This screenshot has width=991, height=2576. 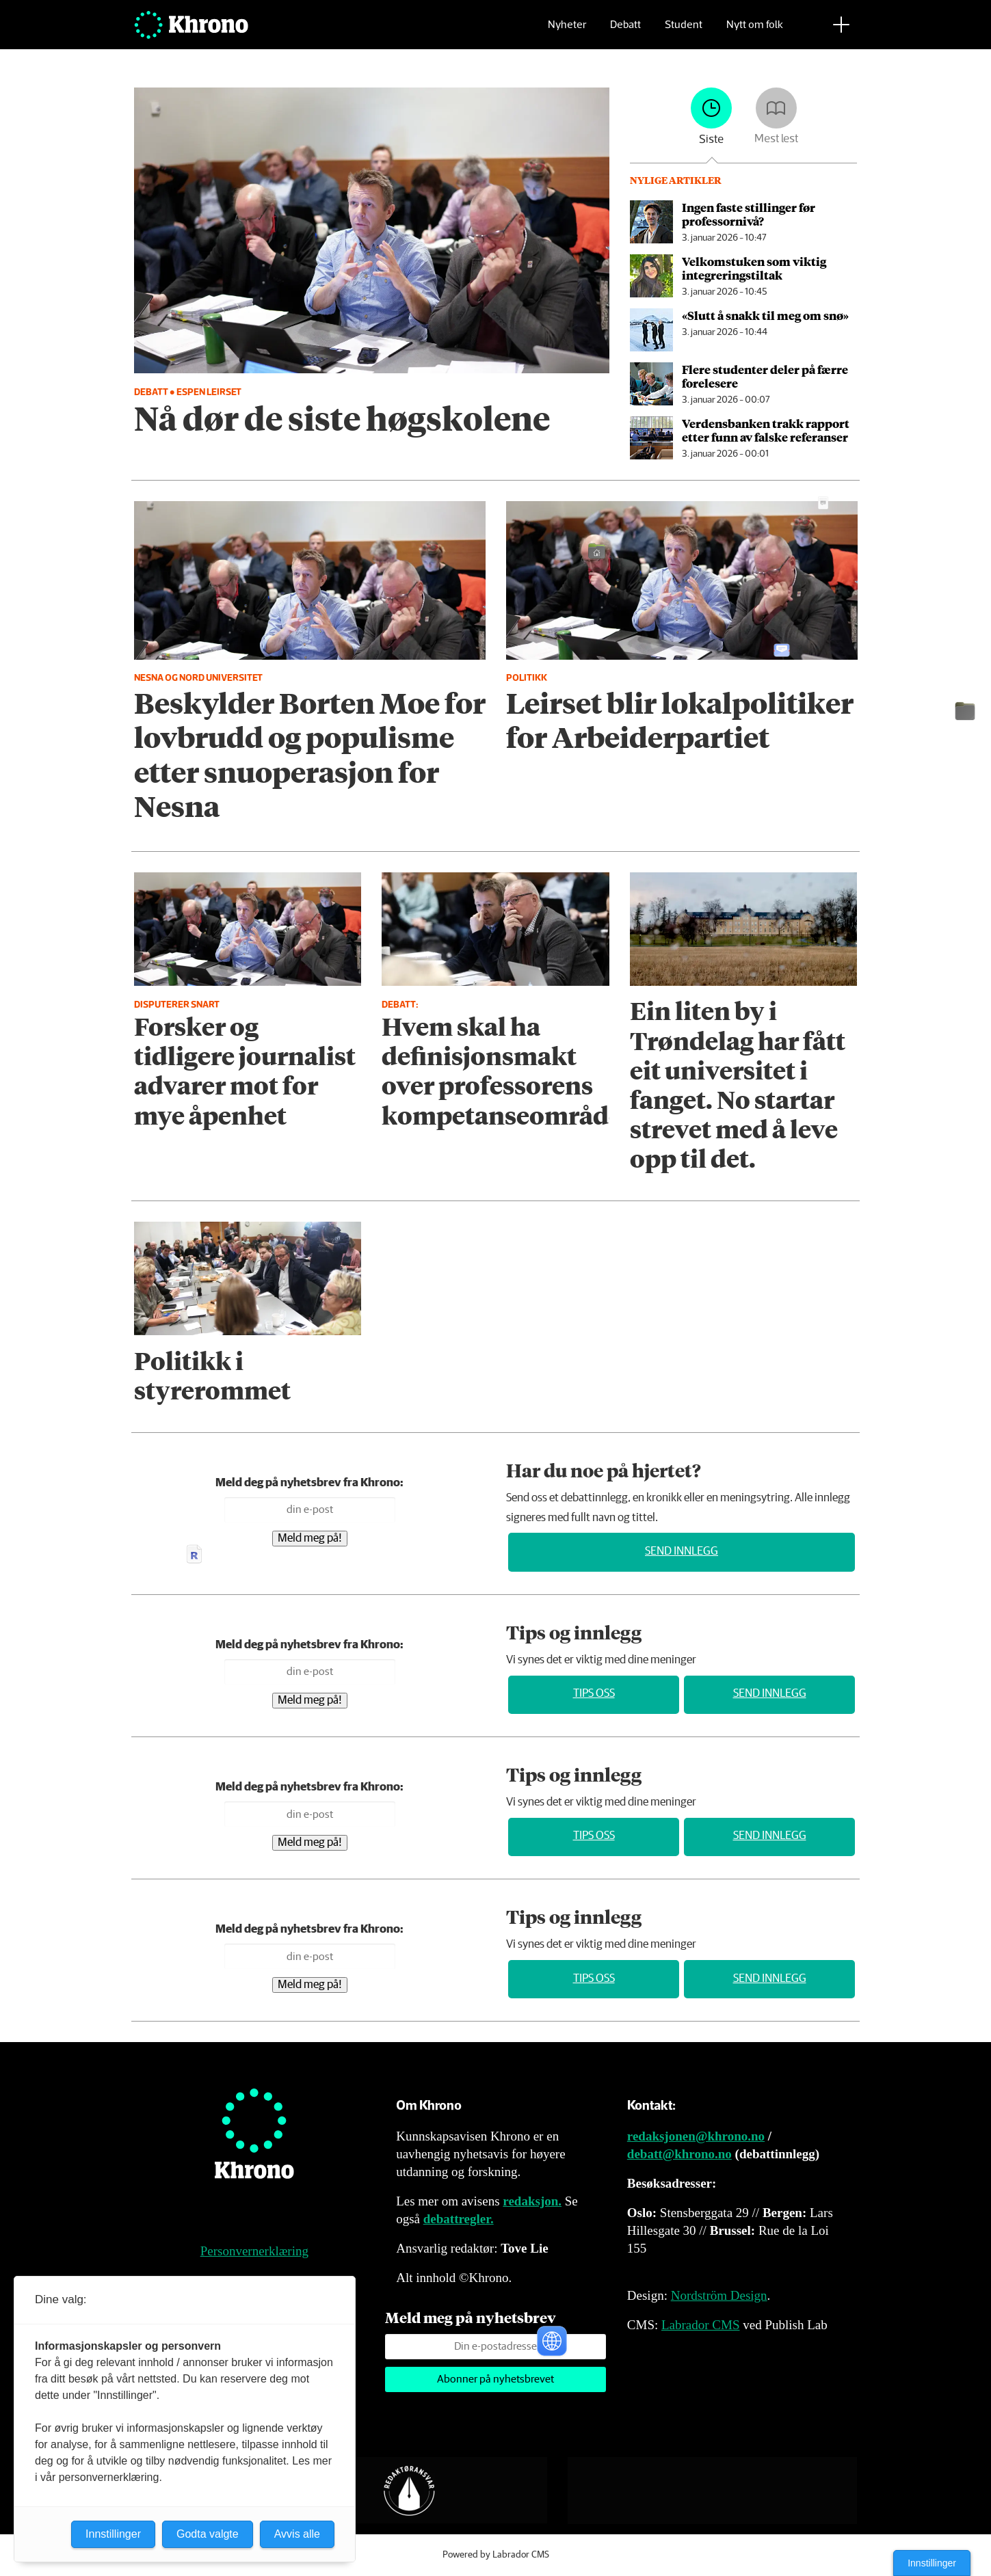 I want to click on open language & region settings, so click(x=552, y=2342).